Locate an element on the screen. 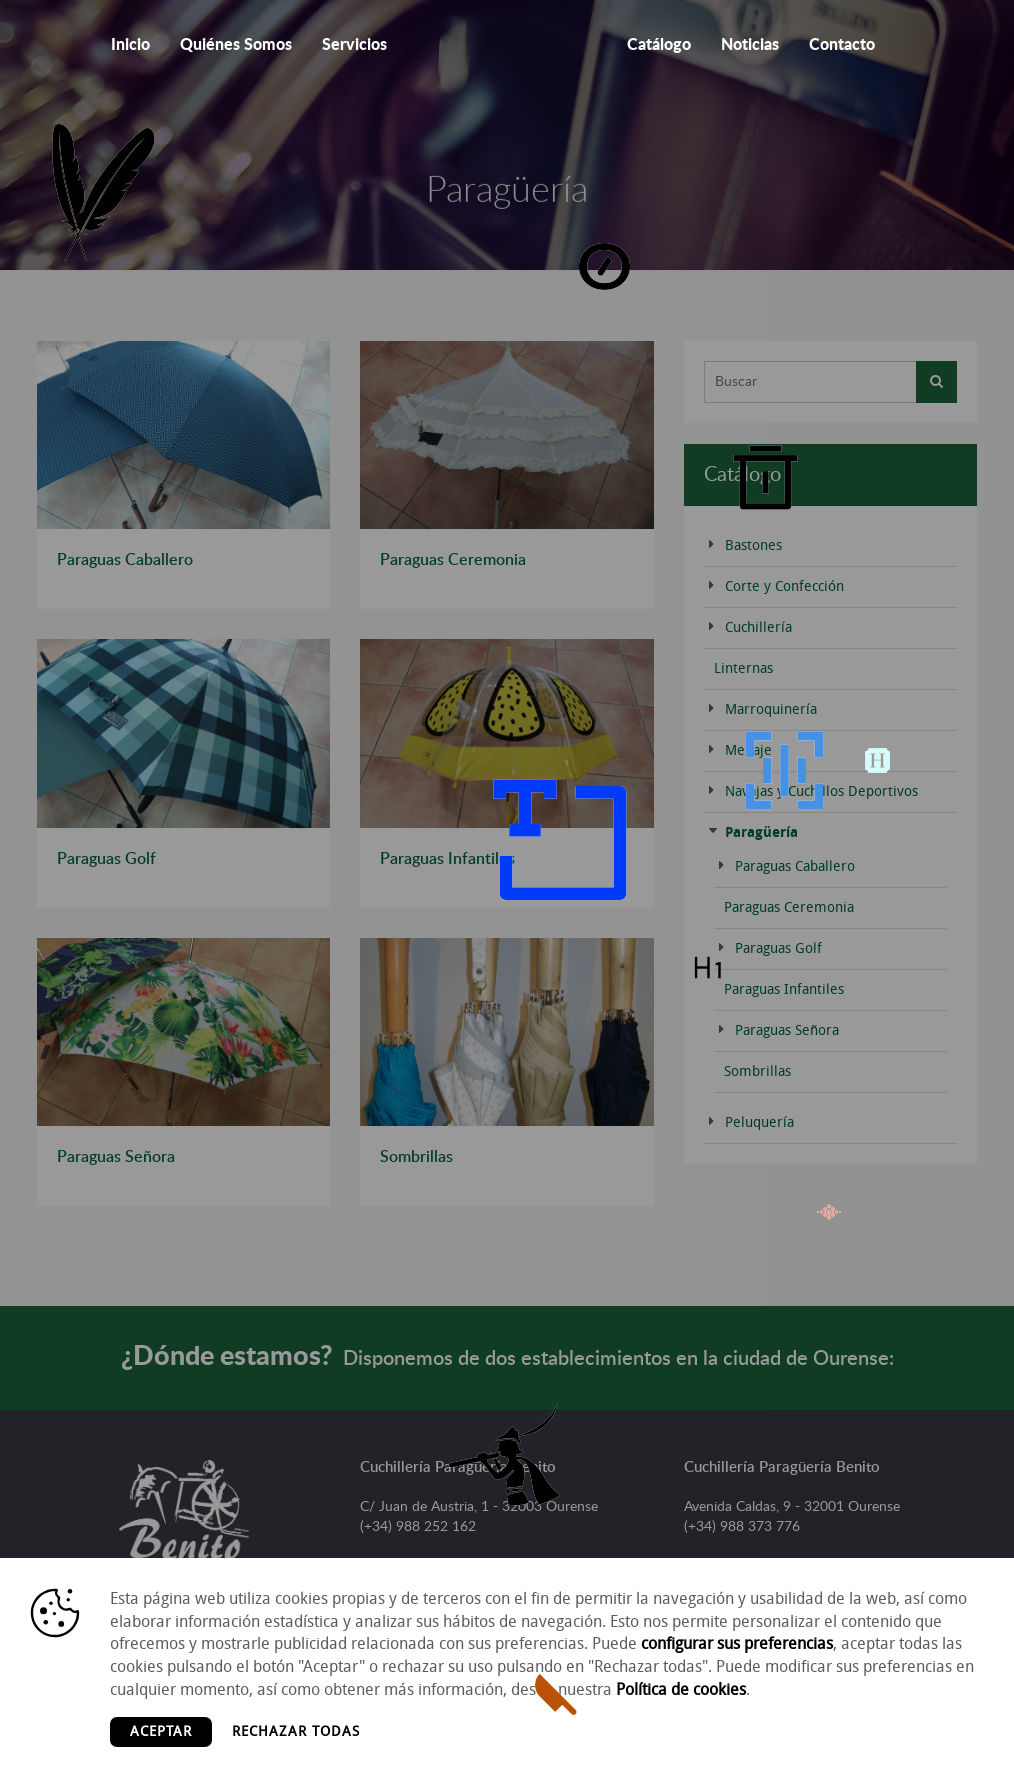 The image size is (1014, 1777). pied piper logo is located at coordinates (504, 1454).